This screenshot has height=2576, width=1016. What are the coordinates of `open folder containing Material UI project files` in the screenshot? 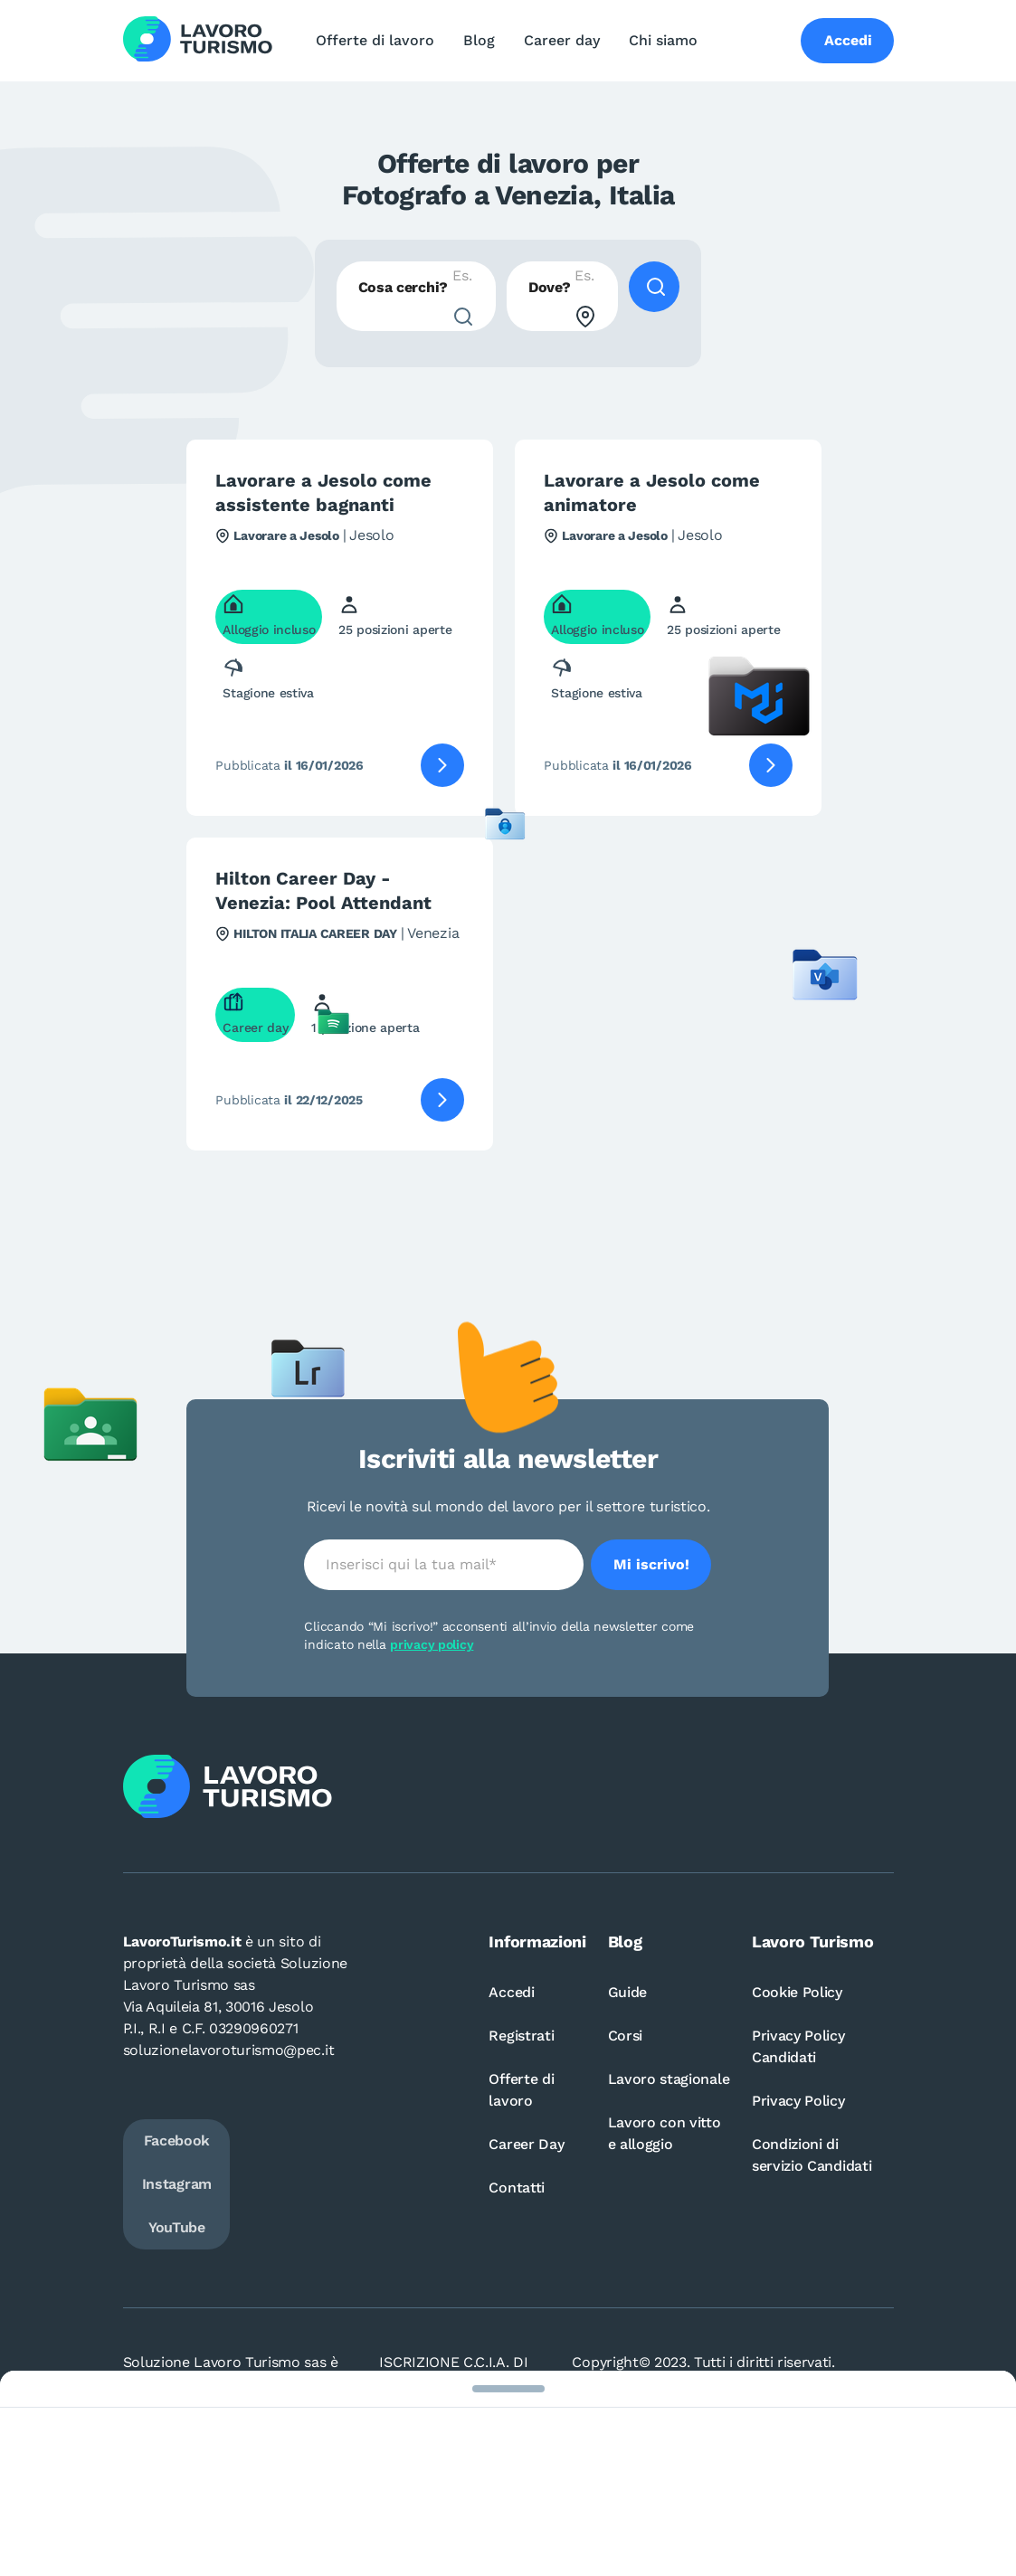 It's located at (758, 698).